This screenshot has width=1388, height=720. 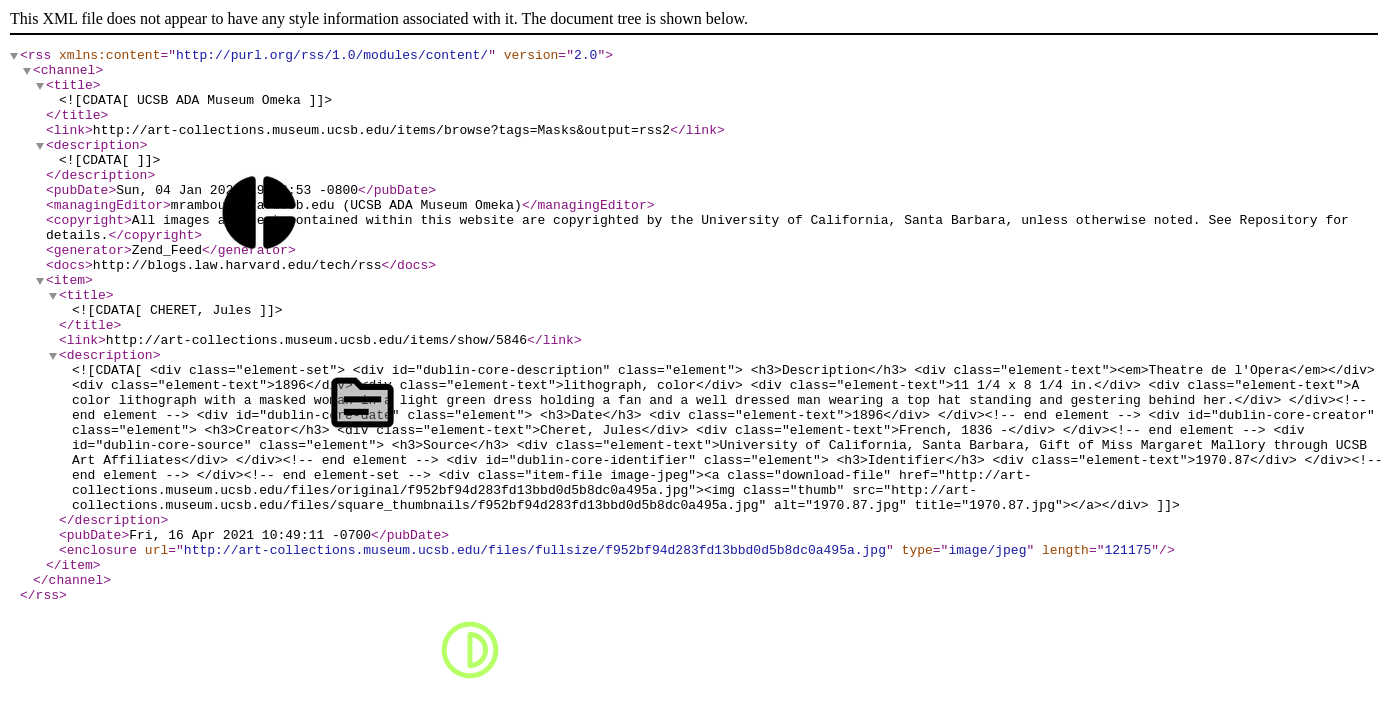 I want to click on access source files or documents, so click(x=362, y=402).